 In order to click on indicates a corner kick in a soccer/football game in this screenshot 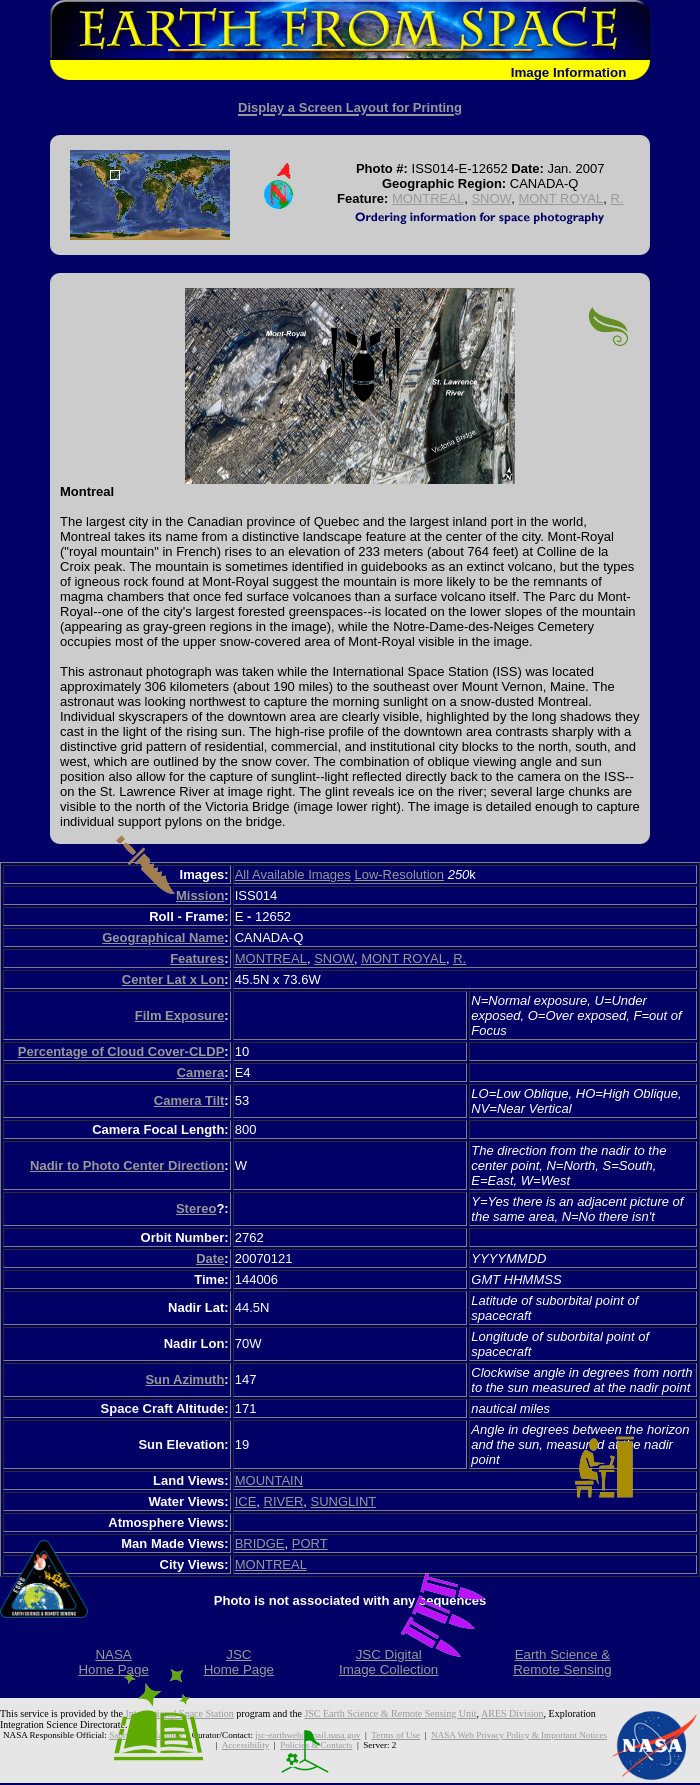, I will do `click(305, 1752)`.